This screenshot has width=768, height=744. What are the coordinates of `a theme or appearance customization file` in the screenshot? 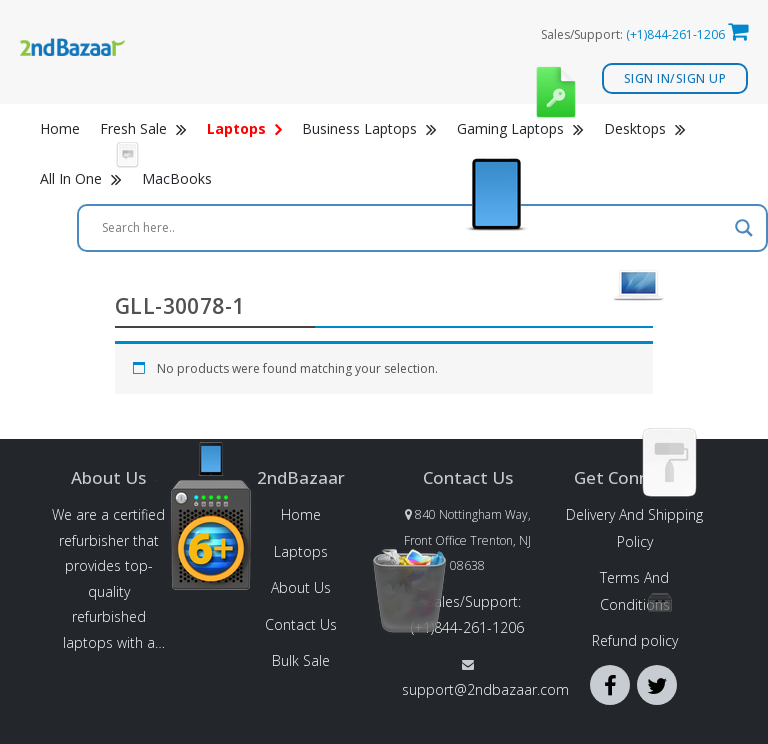 It's located at (669, 462).